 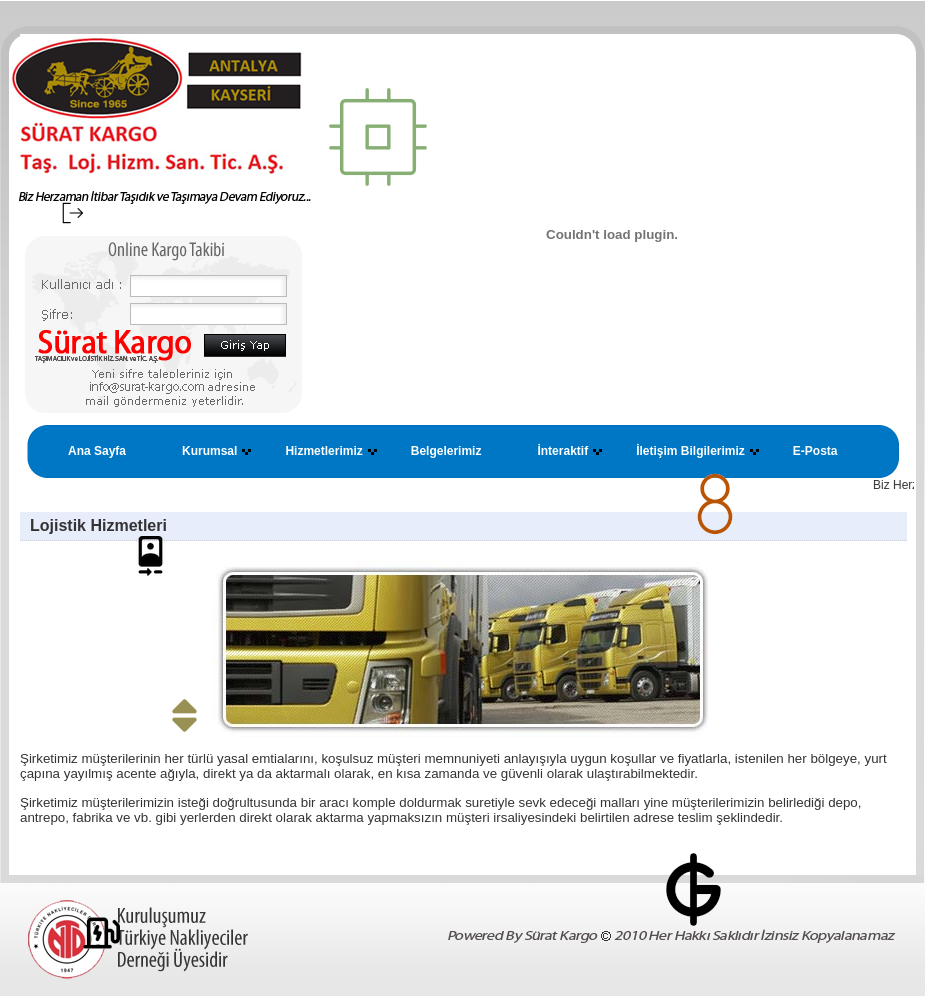 What do you see at coordinates (150, 556) in the screenshot?
I see `switch to front-facing camera` at bounding box center [150, 556].